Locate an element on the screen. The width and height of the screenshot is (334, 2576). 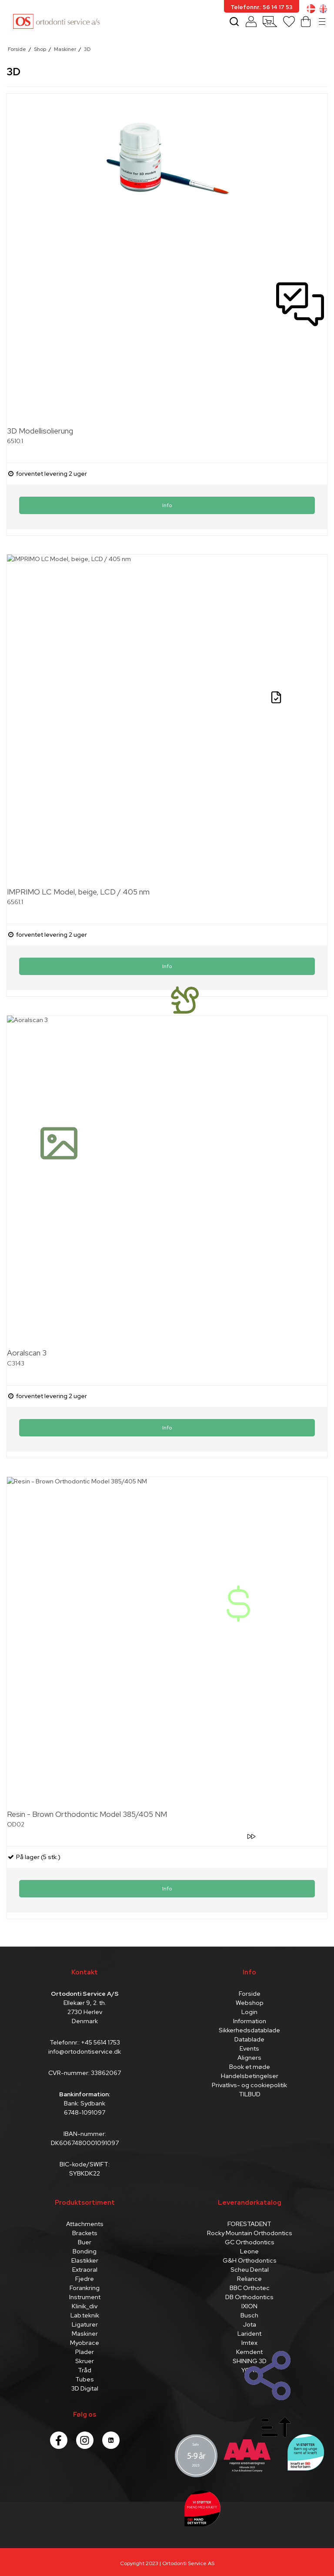
indicates a discussion has been closed or resolved is located at coordinates (300, 304).